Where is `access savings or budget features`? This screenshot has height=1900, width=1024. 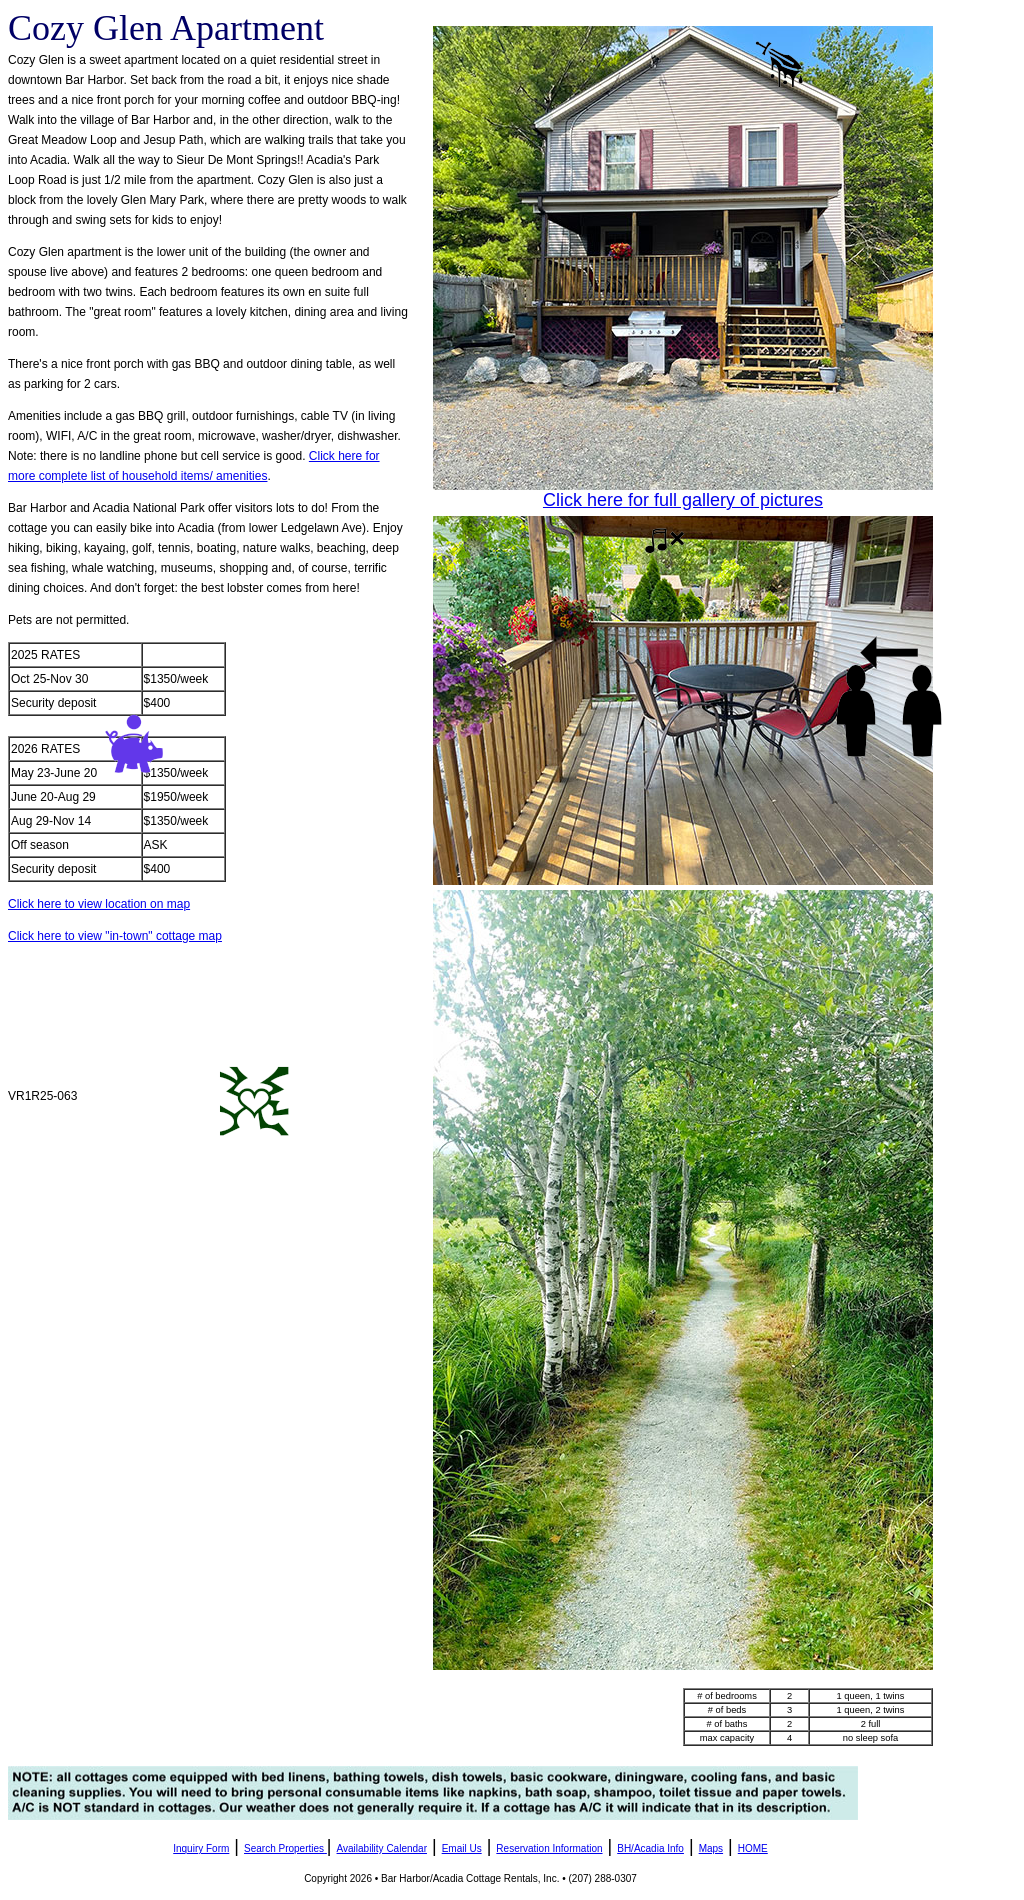
access savings or budget features is located at coordinates (134, 745).